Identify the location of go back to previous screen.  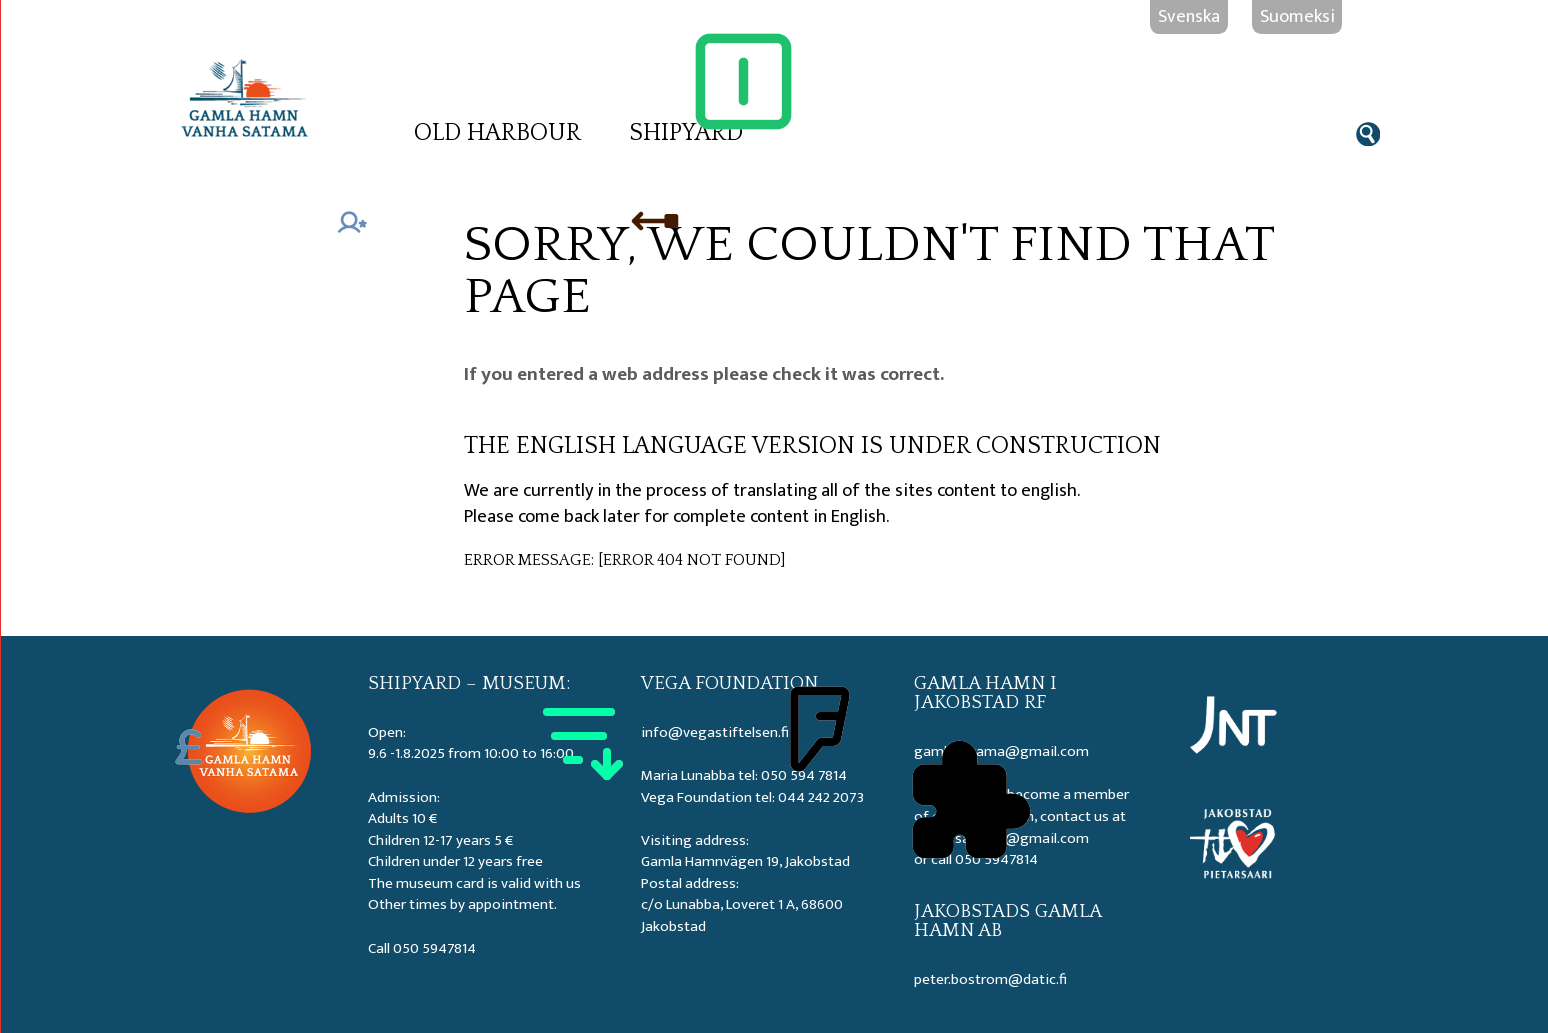
(655, 221).